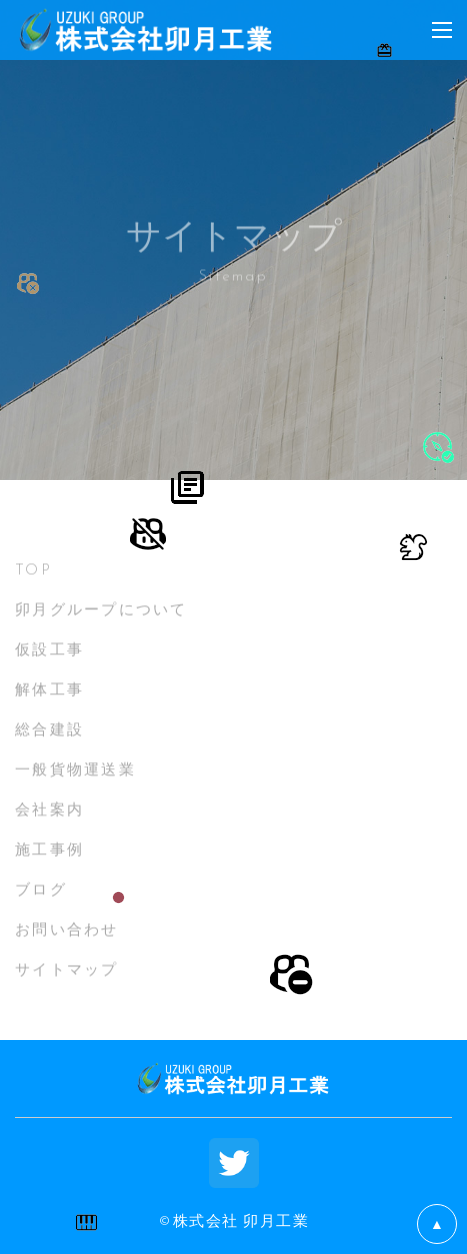  What do you see at coordinates (413, 546) in the screenshot?
I see `access squirrel version control settings` at bounding box center [413, 546].